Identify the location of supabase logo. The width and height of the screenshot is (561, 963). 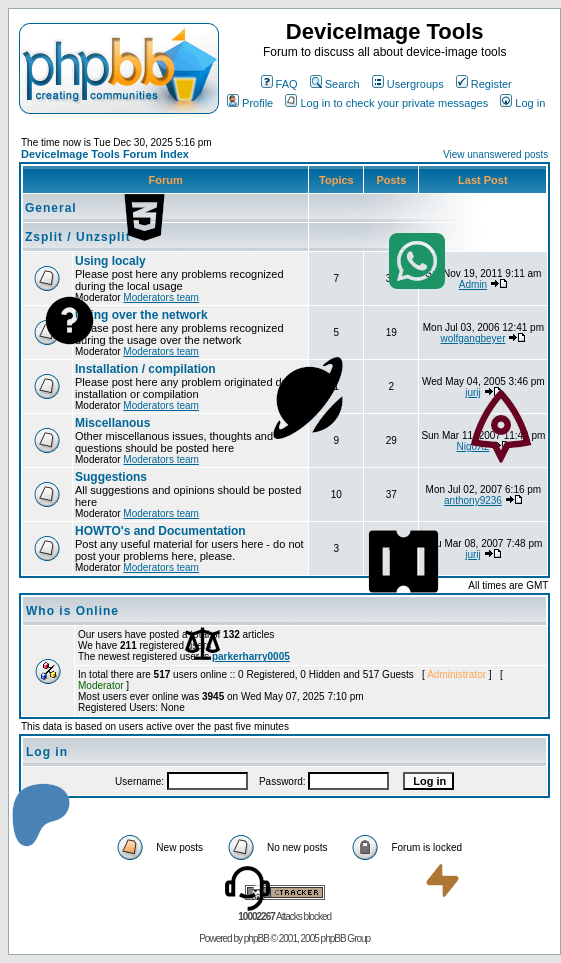
(442, 880).